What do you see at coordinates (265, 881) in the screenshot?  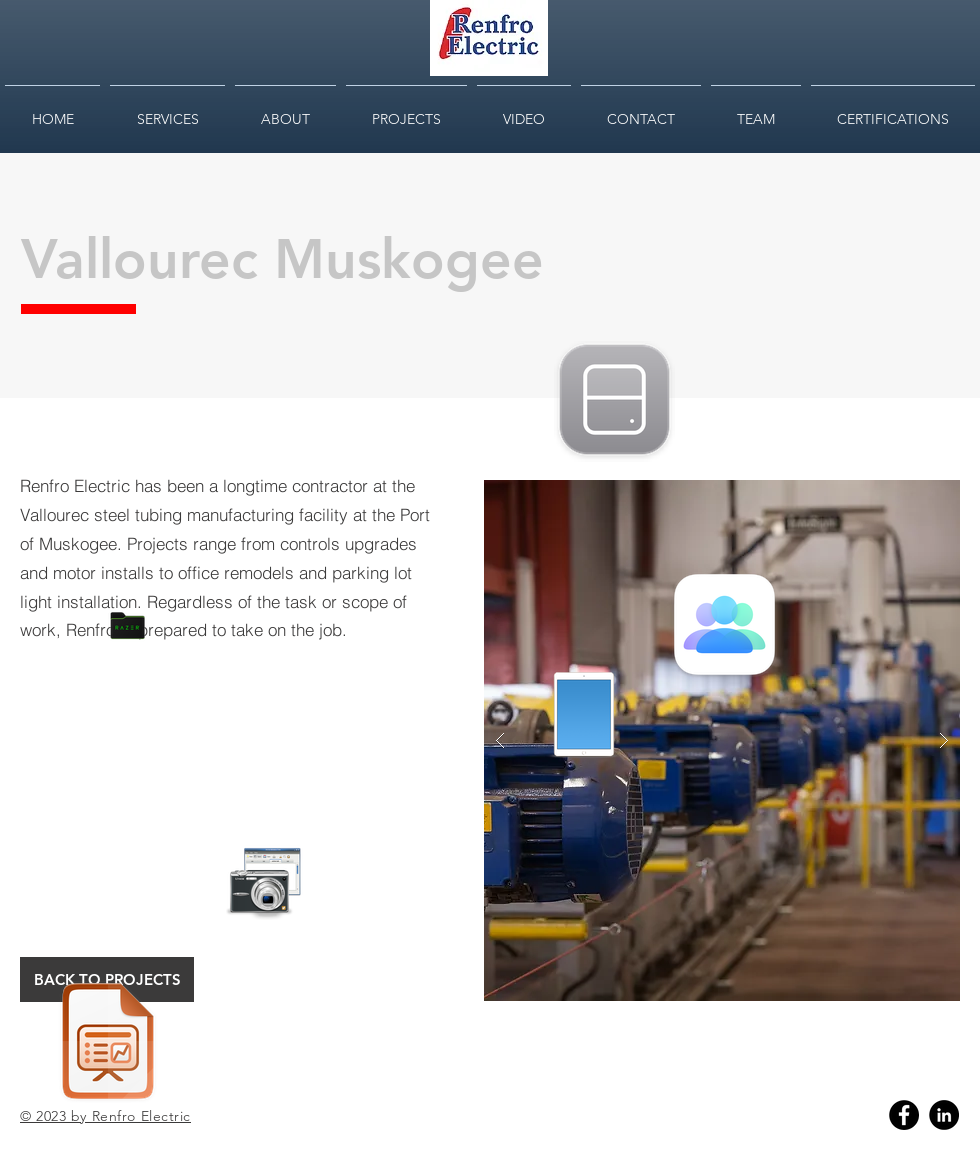 I see `take a screenshot or screen capture` at bounding box center [265, 881].